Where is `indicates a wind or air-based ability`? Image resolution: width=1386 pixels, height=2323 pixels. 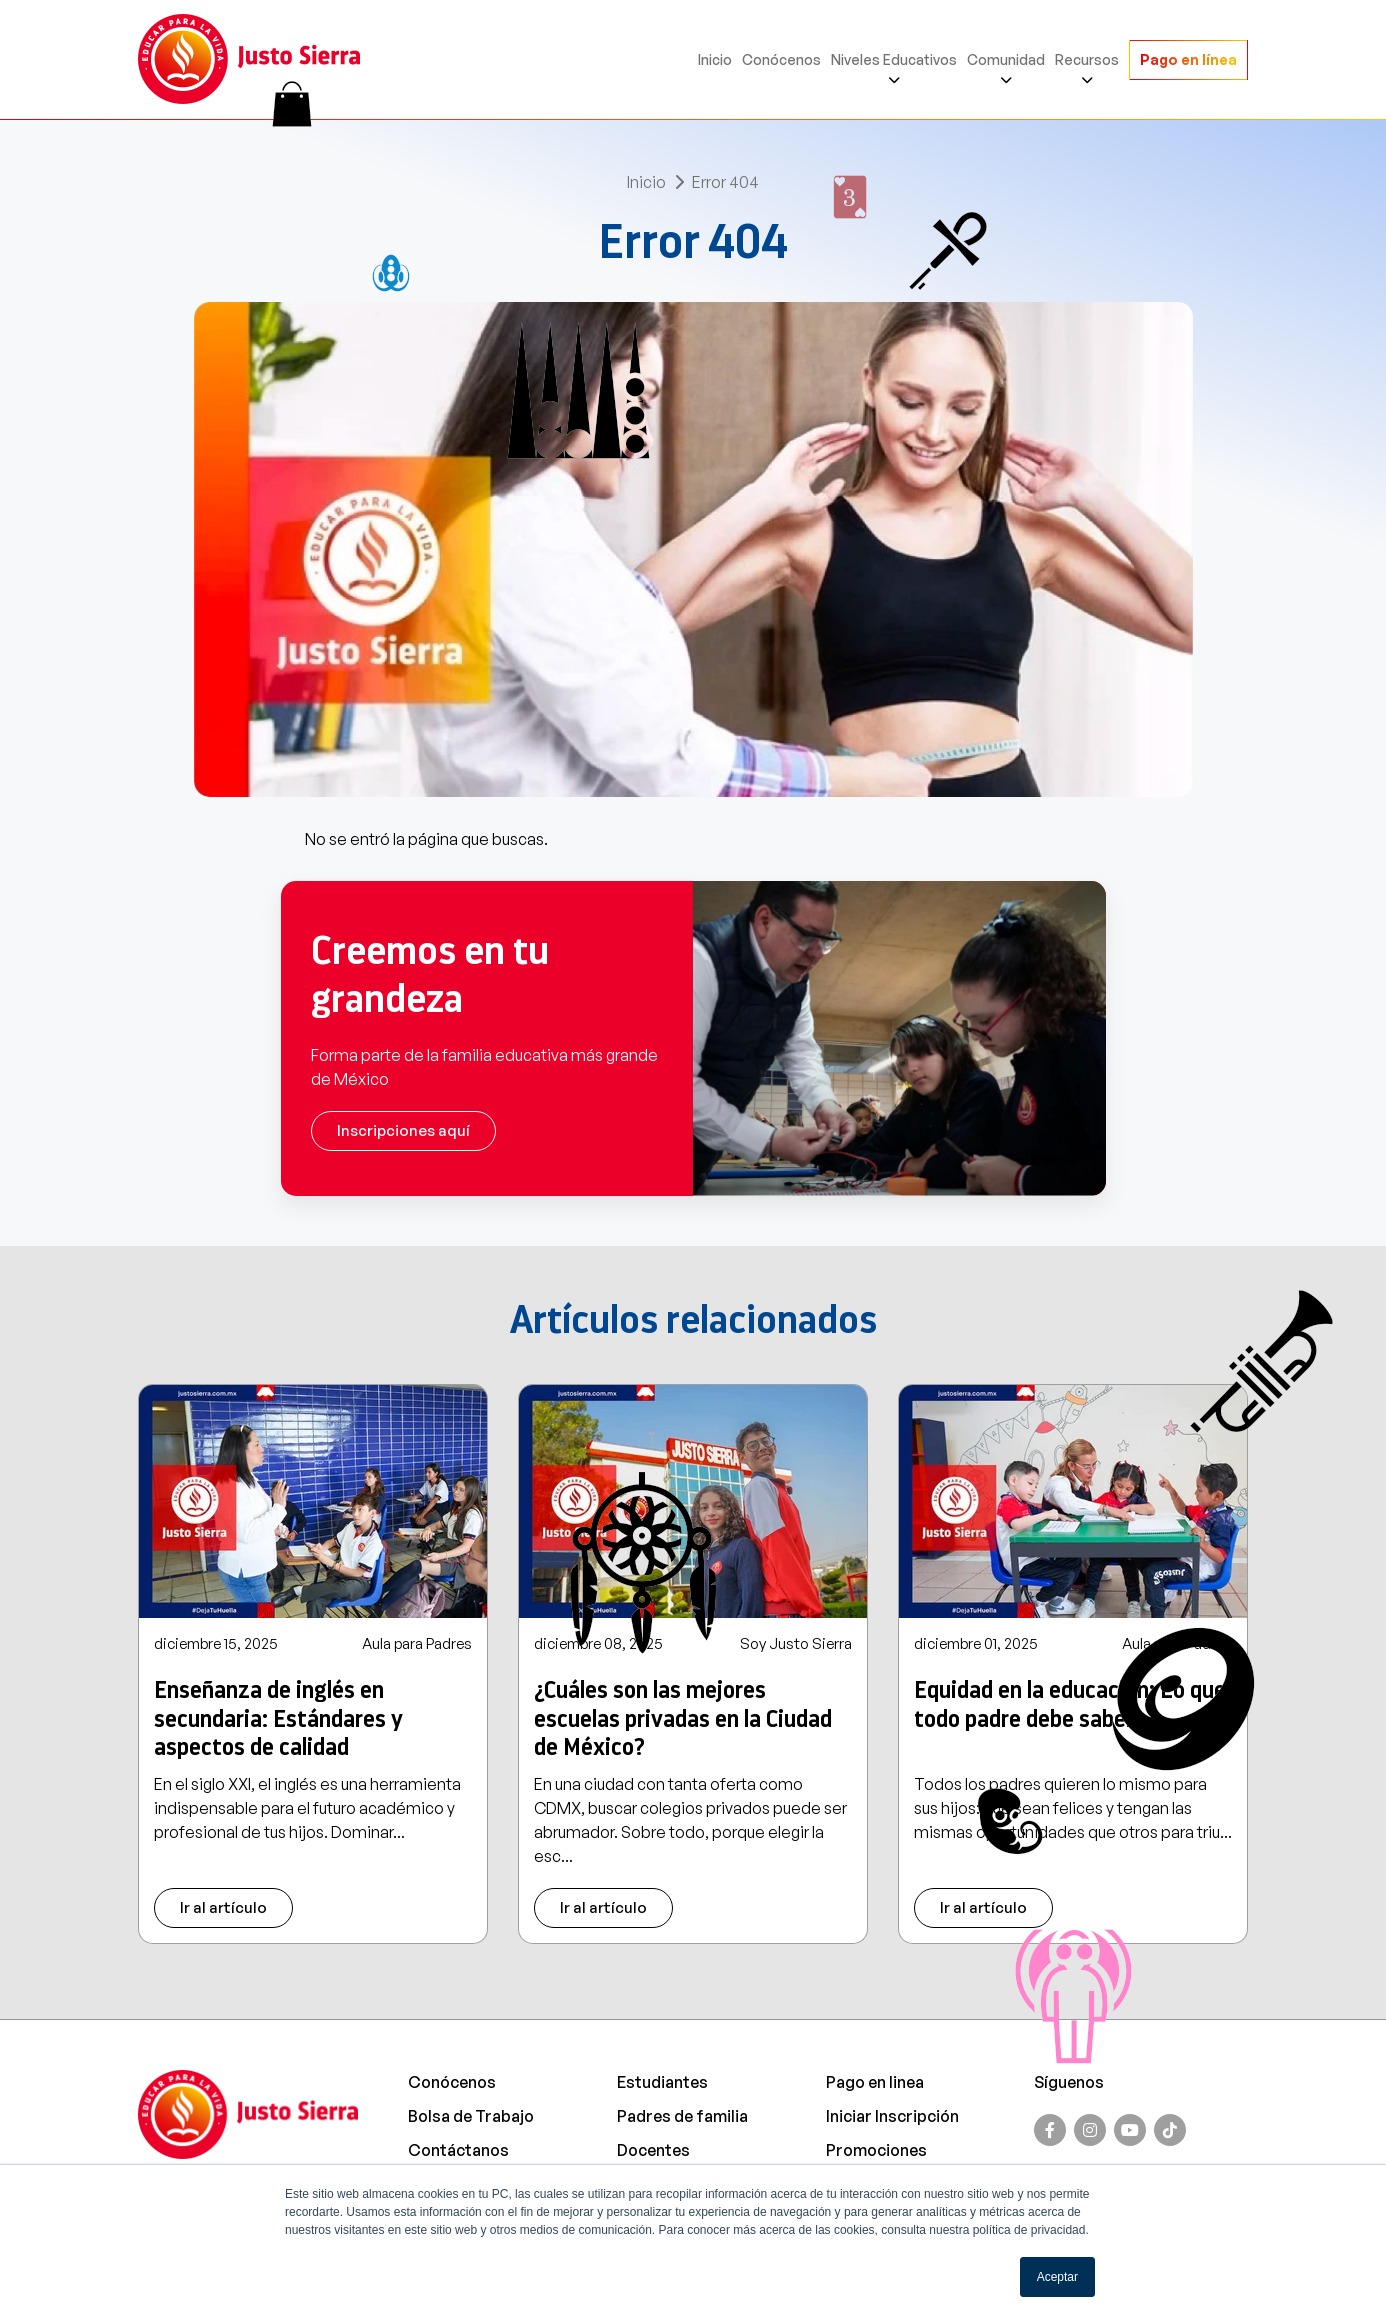
indicates a wind or air-based ability is located at coordinates (1183, 1699).